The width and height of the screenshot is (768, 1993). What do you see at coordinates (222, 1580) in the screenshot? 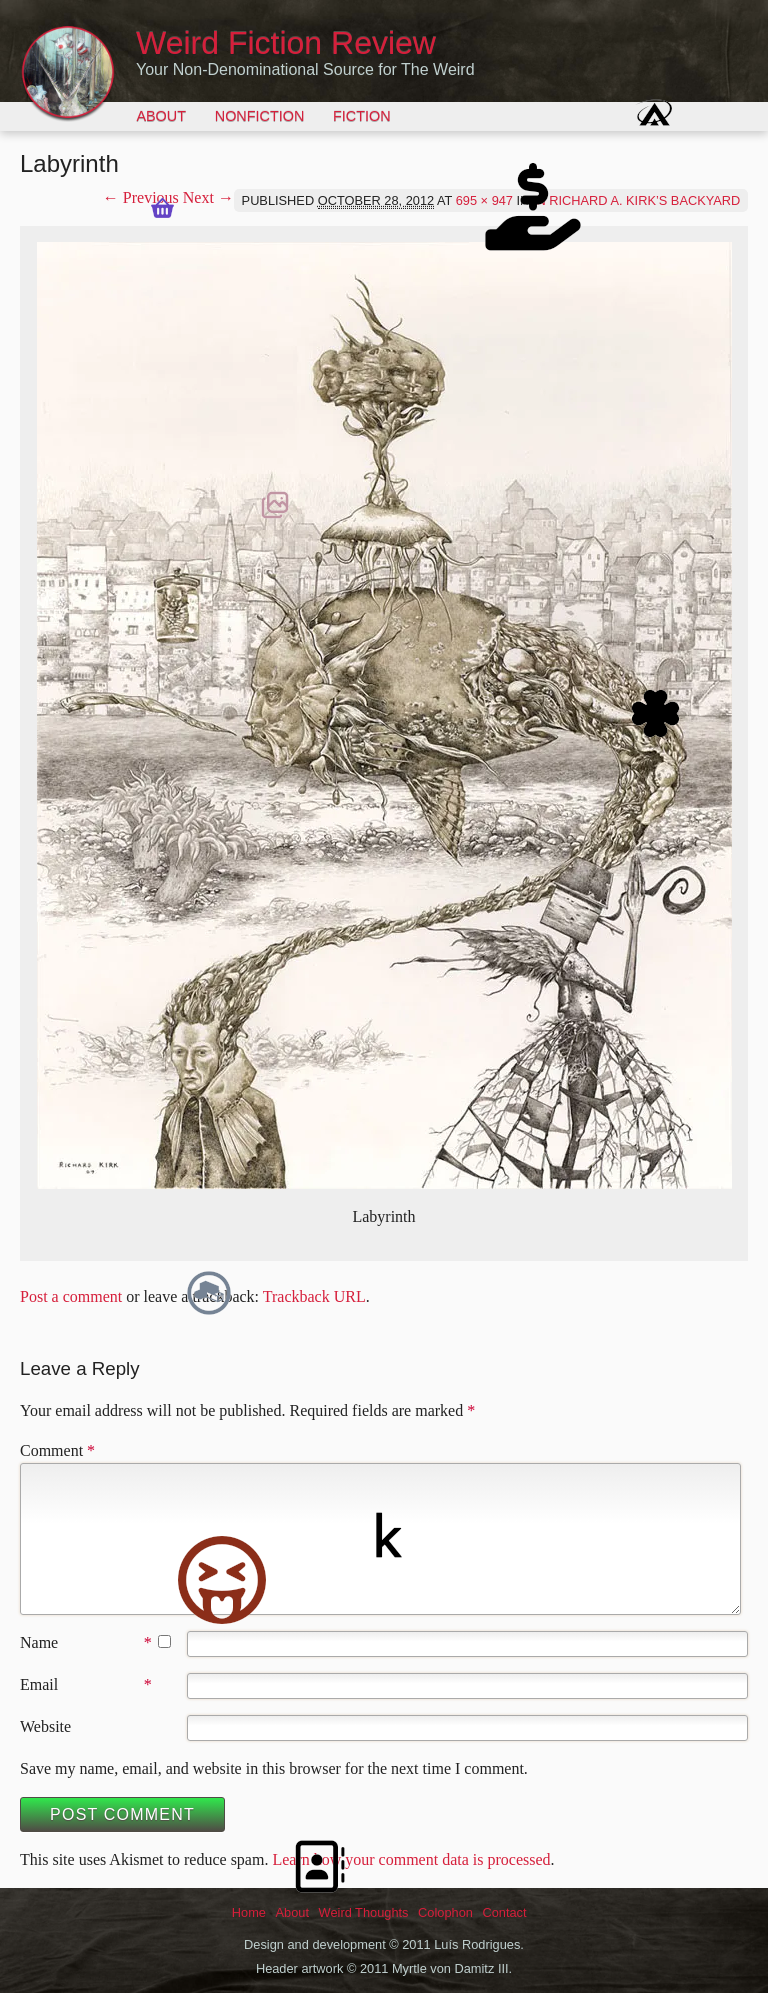
I see `add a silly or playful emoji reaction` at bounding box center [222, 1580].